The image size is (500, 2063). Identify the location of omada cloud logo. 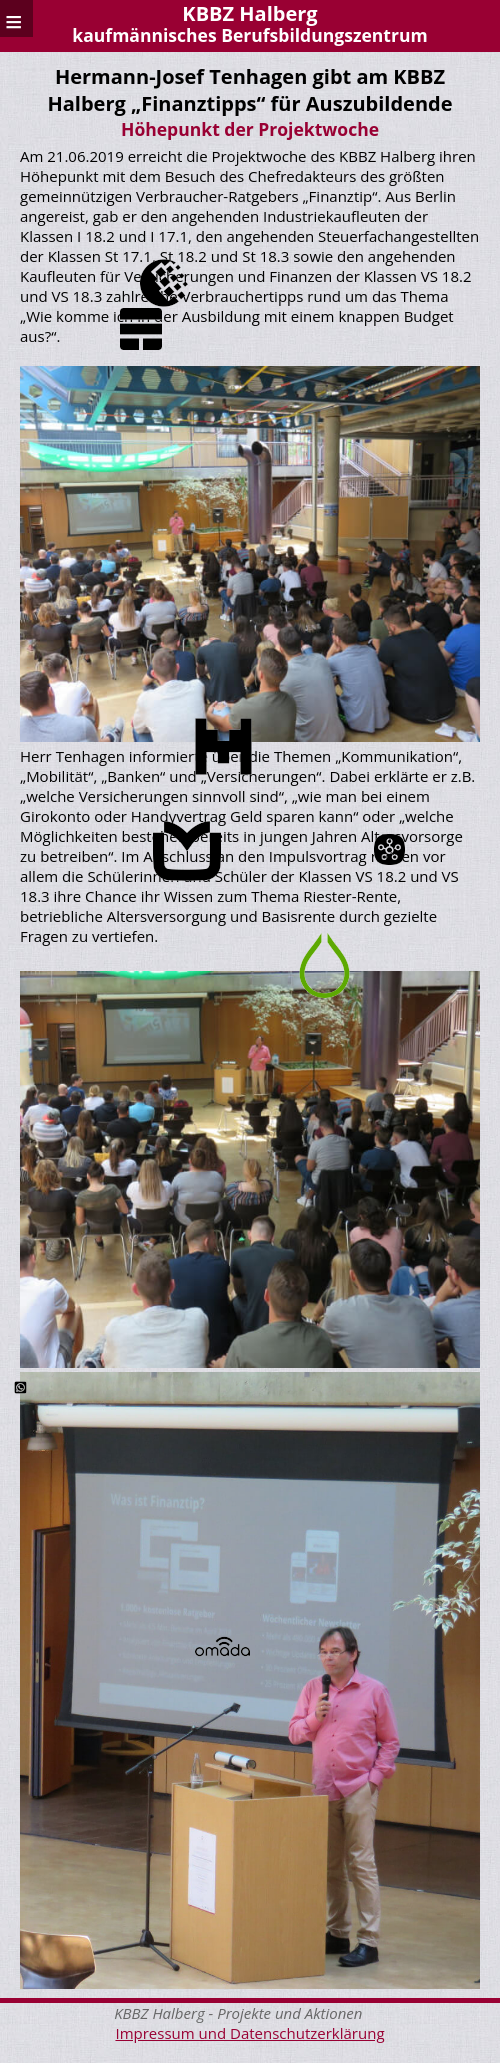
(222, 1646).